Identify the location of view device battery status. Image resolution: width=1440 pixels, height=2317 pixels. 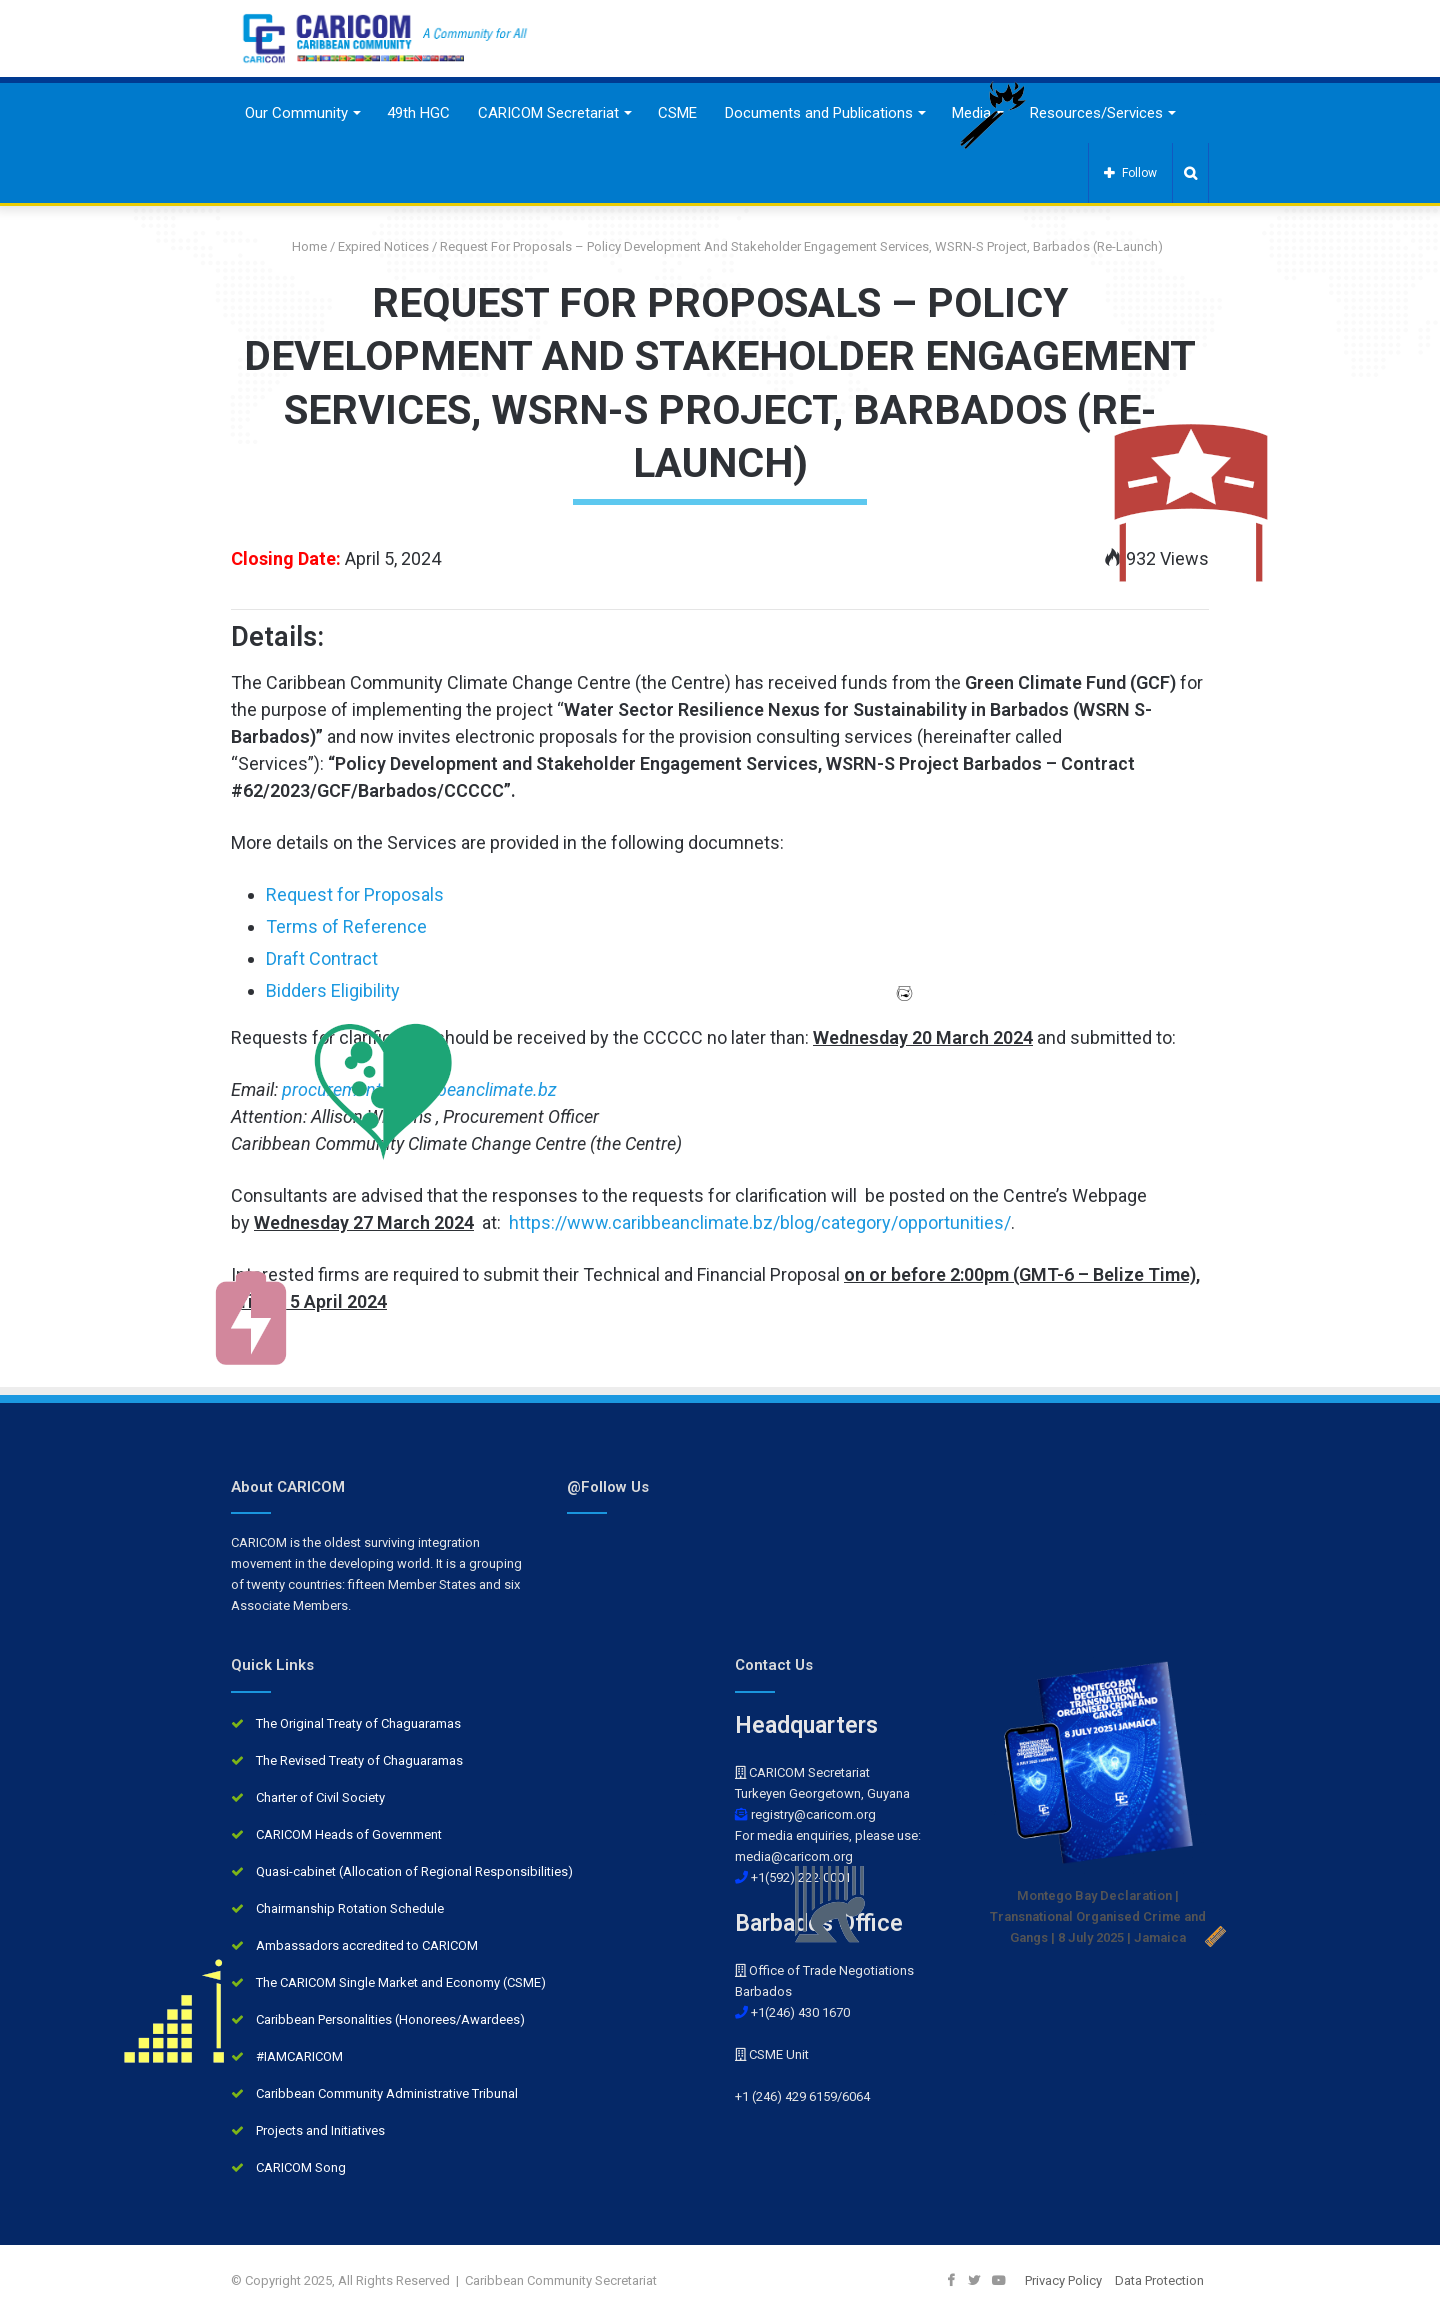
(251, 1318).